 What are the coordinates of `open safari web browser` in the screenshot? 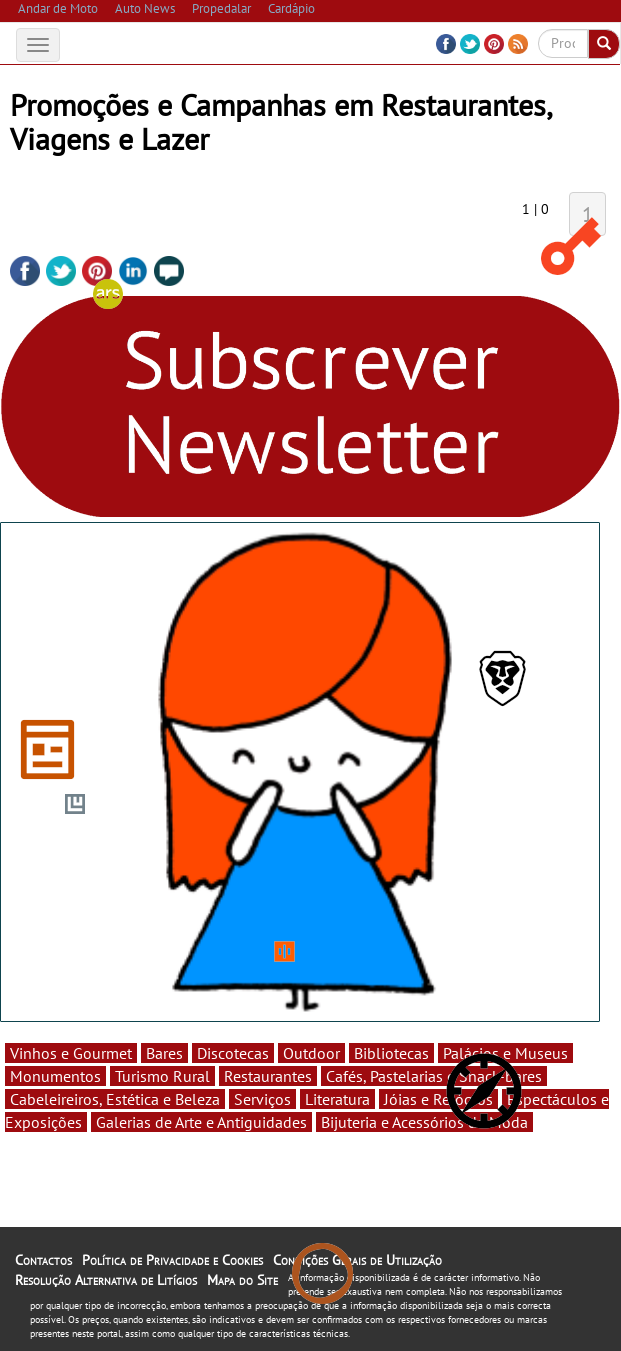 It's located at (484, 1091).